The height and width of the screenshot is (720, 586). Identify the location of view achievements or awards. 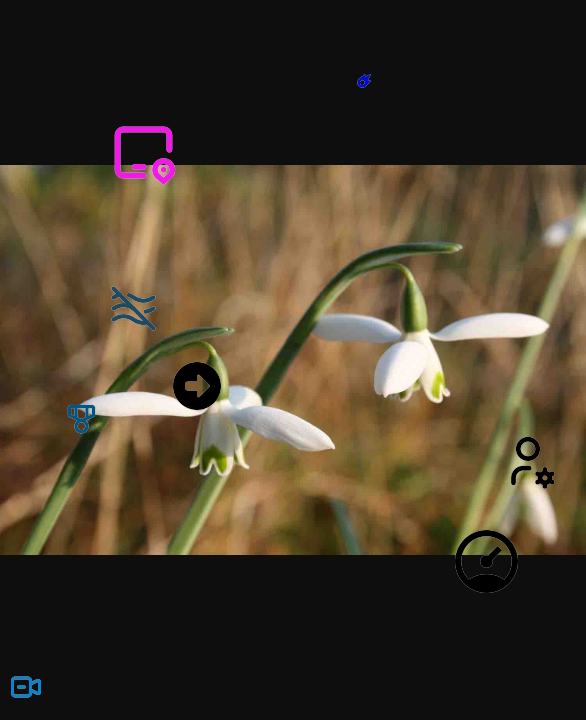
(81, 417).